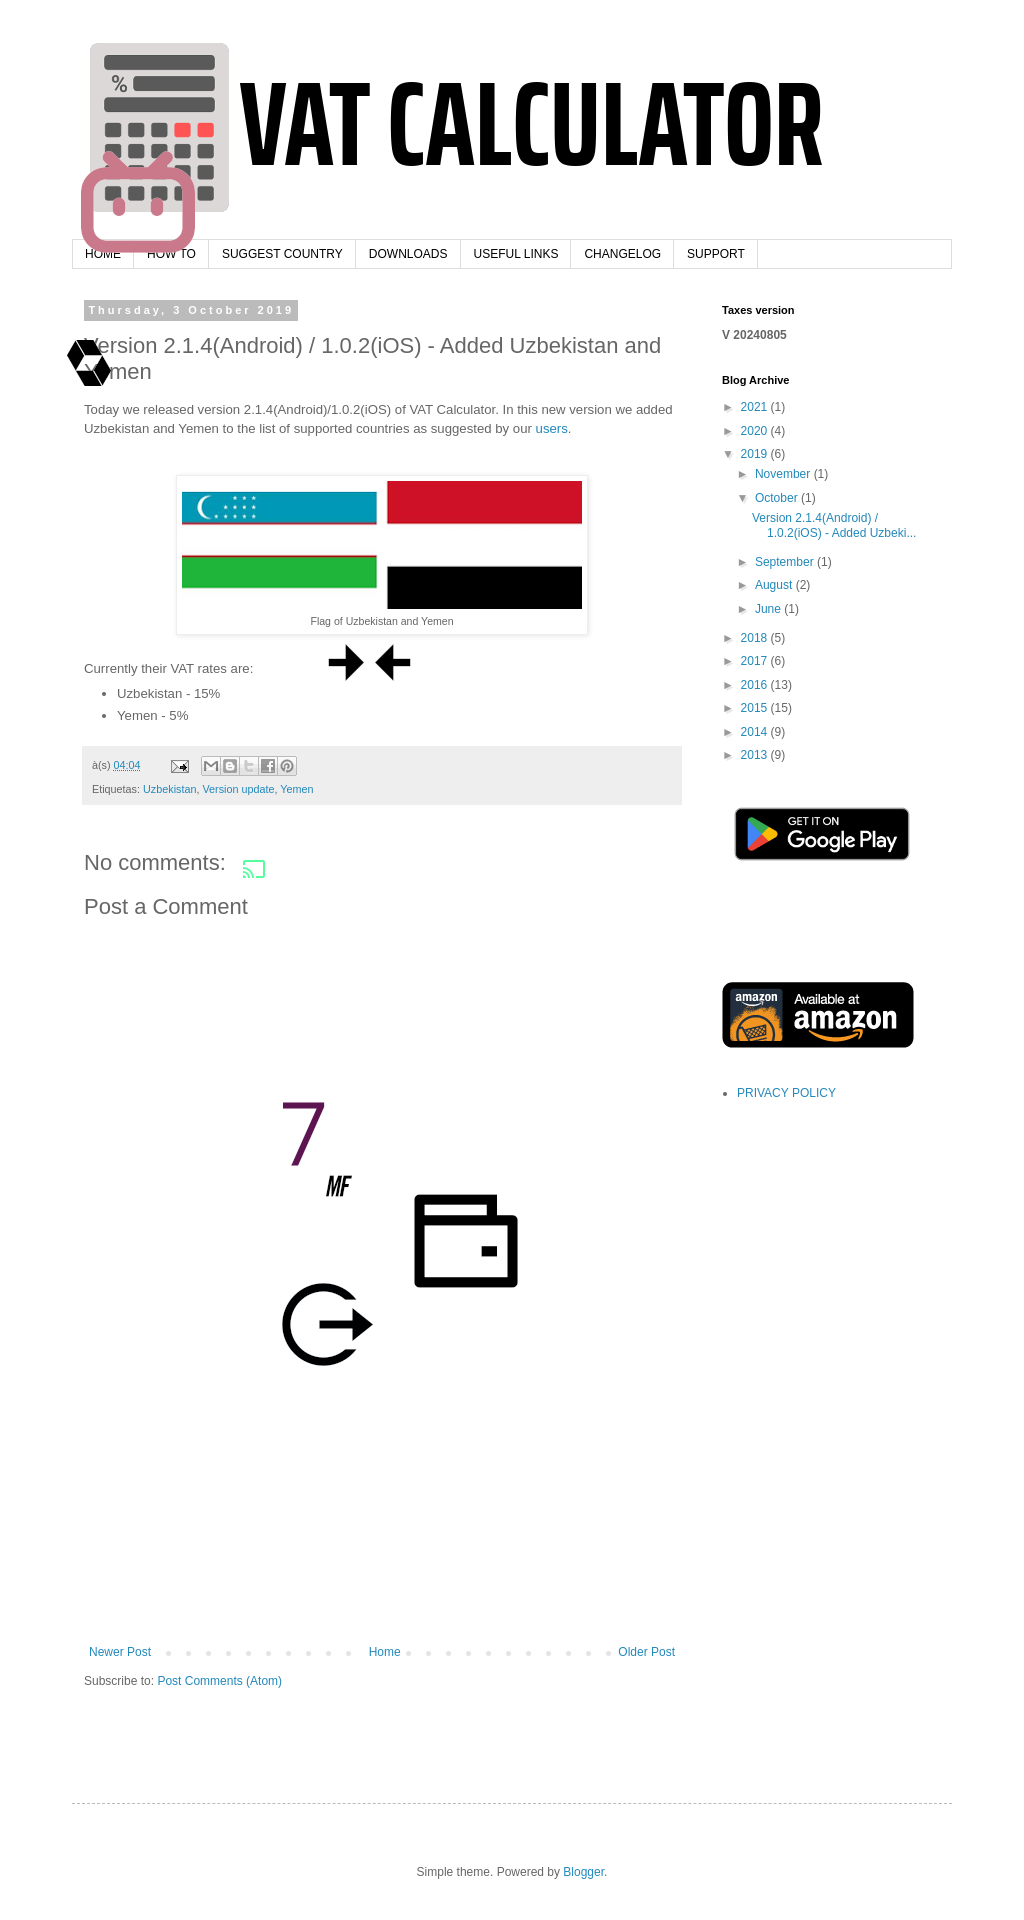  What do you see at coordinates (323, 1324) in the screenshot?
I see `log out of your account` at bounding box center [323, 1324].